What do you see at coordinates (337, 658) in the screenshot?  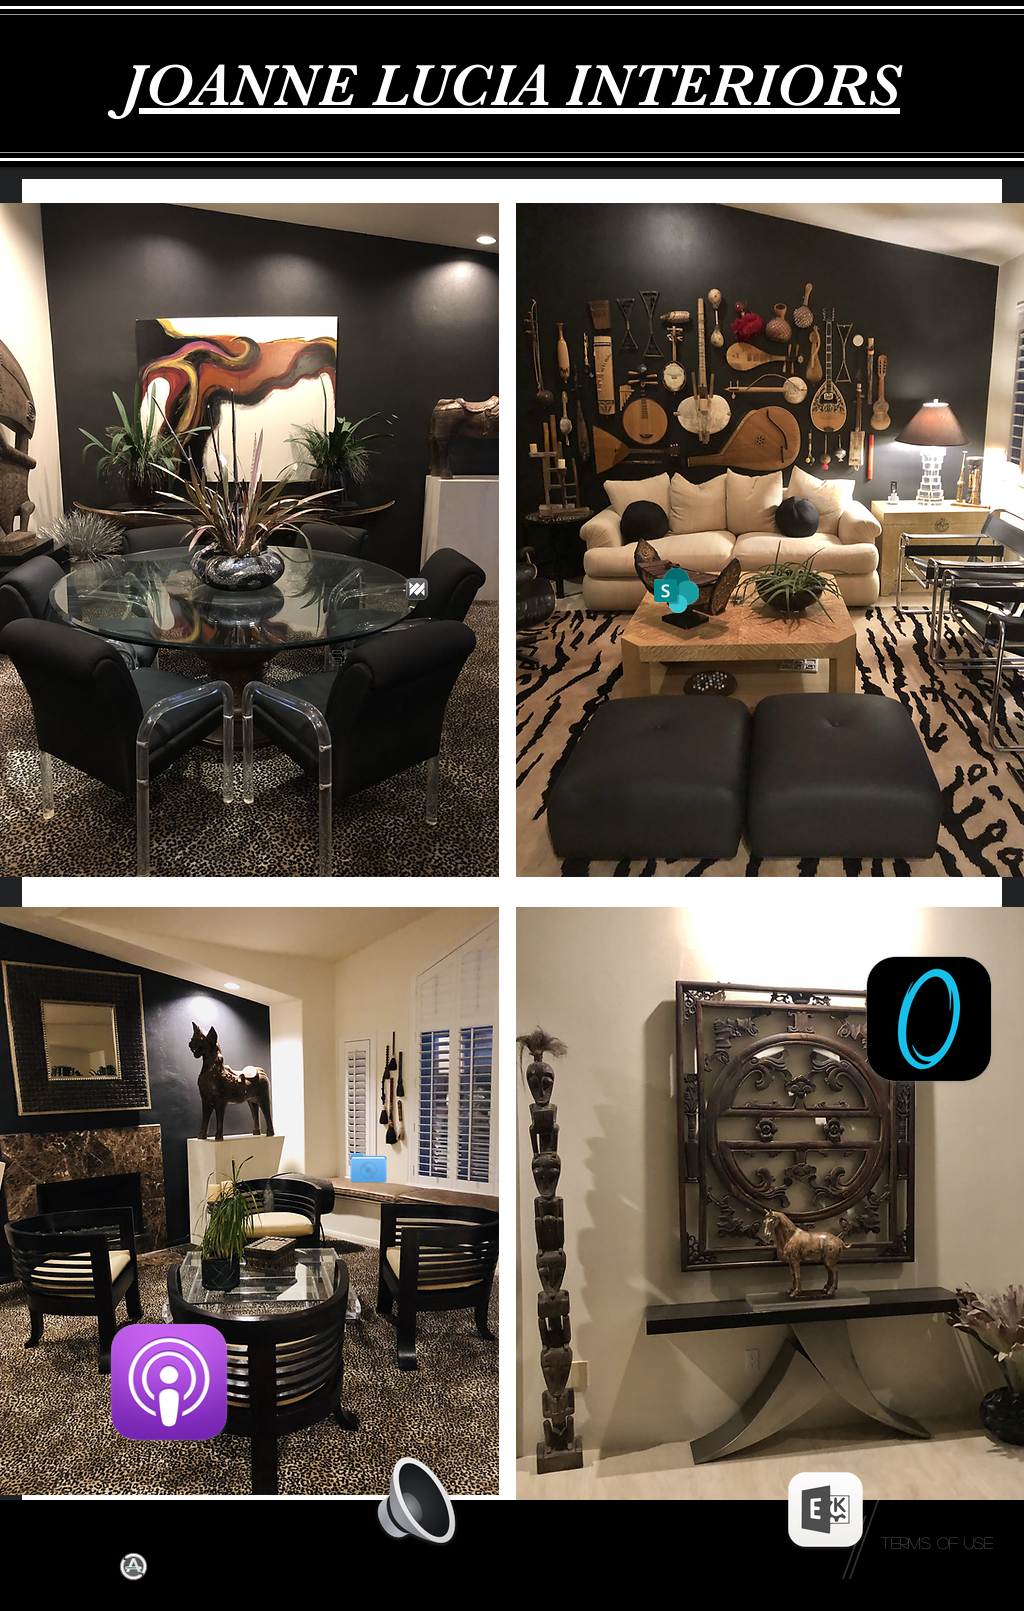 I see `print the current document` at bounding box center [337, 658].